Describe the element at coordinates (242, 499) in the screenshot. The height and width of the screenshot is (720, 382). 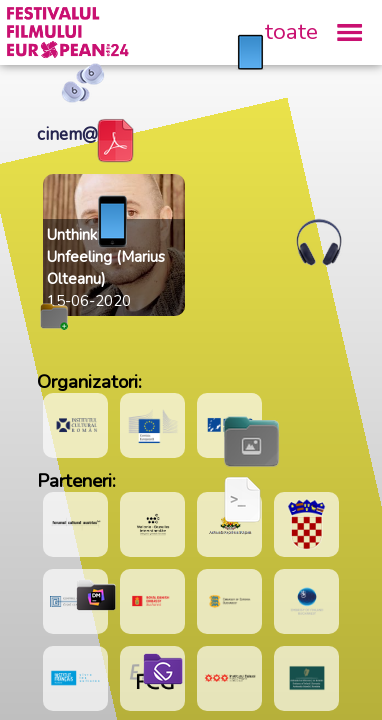
I see `shell script file type indicator` at that location.